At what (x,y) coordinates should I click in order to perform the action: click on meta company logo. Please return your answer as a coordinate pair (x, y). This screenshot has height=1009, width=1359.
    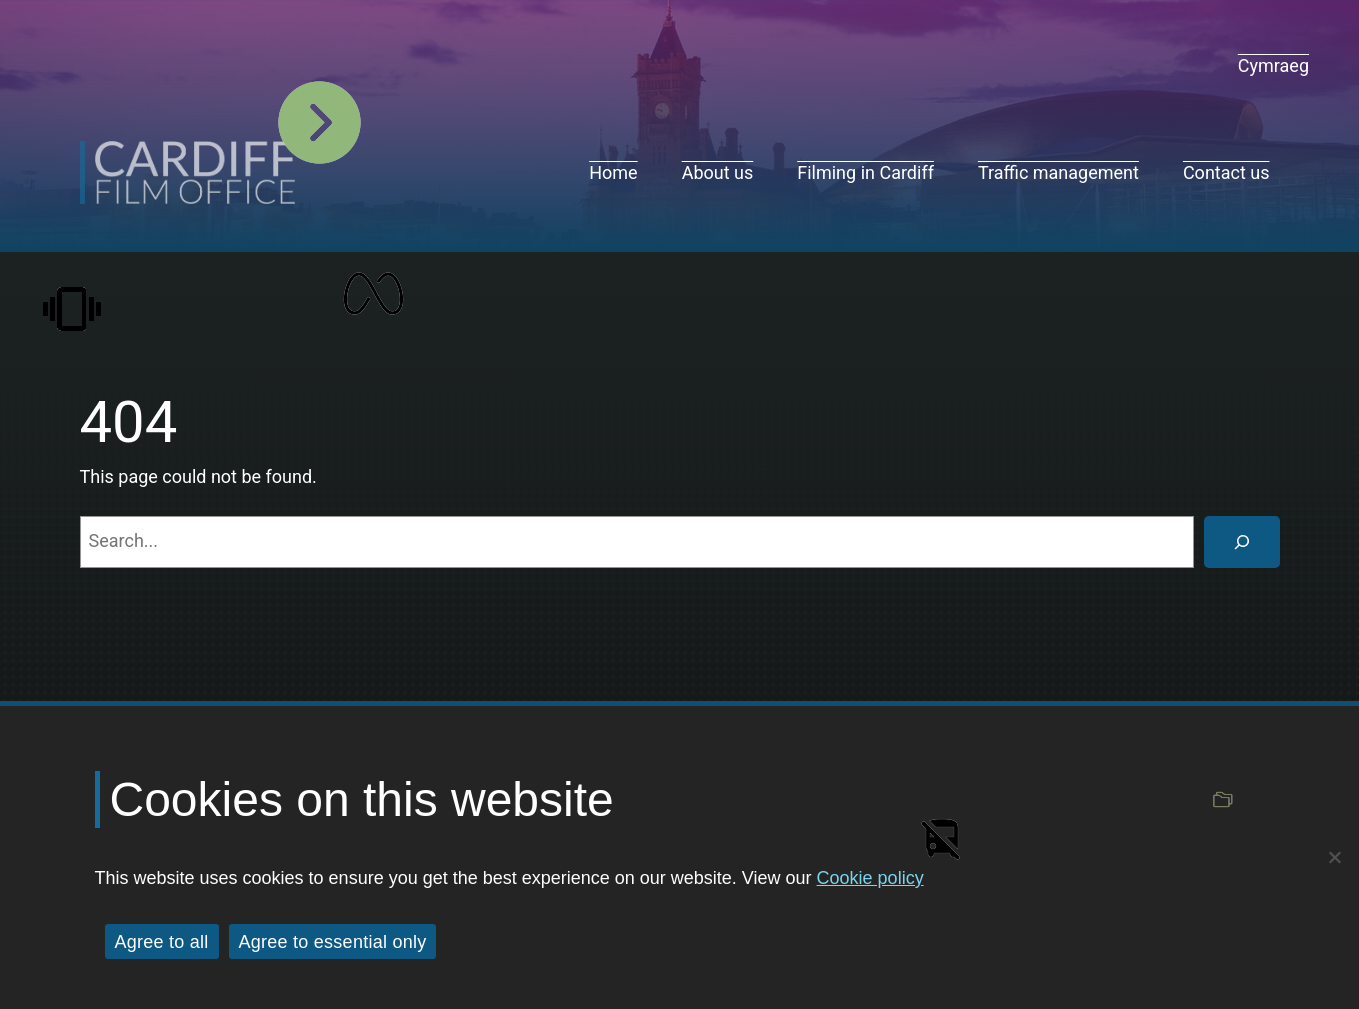
    Looking at the image, I should click on (373, 293).